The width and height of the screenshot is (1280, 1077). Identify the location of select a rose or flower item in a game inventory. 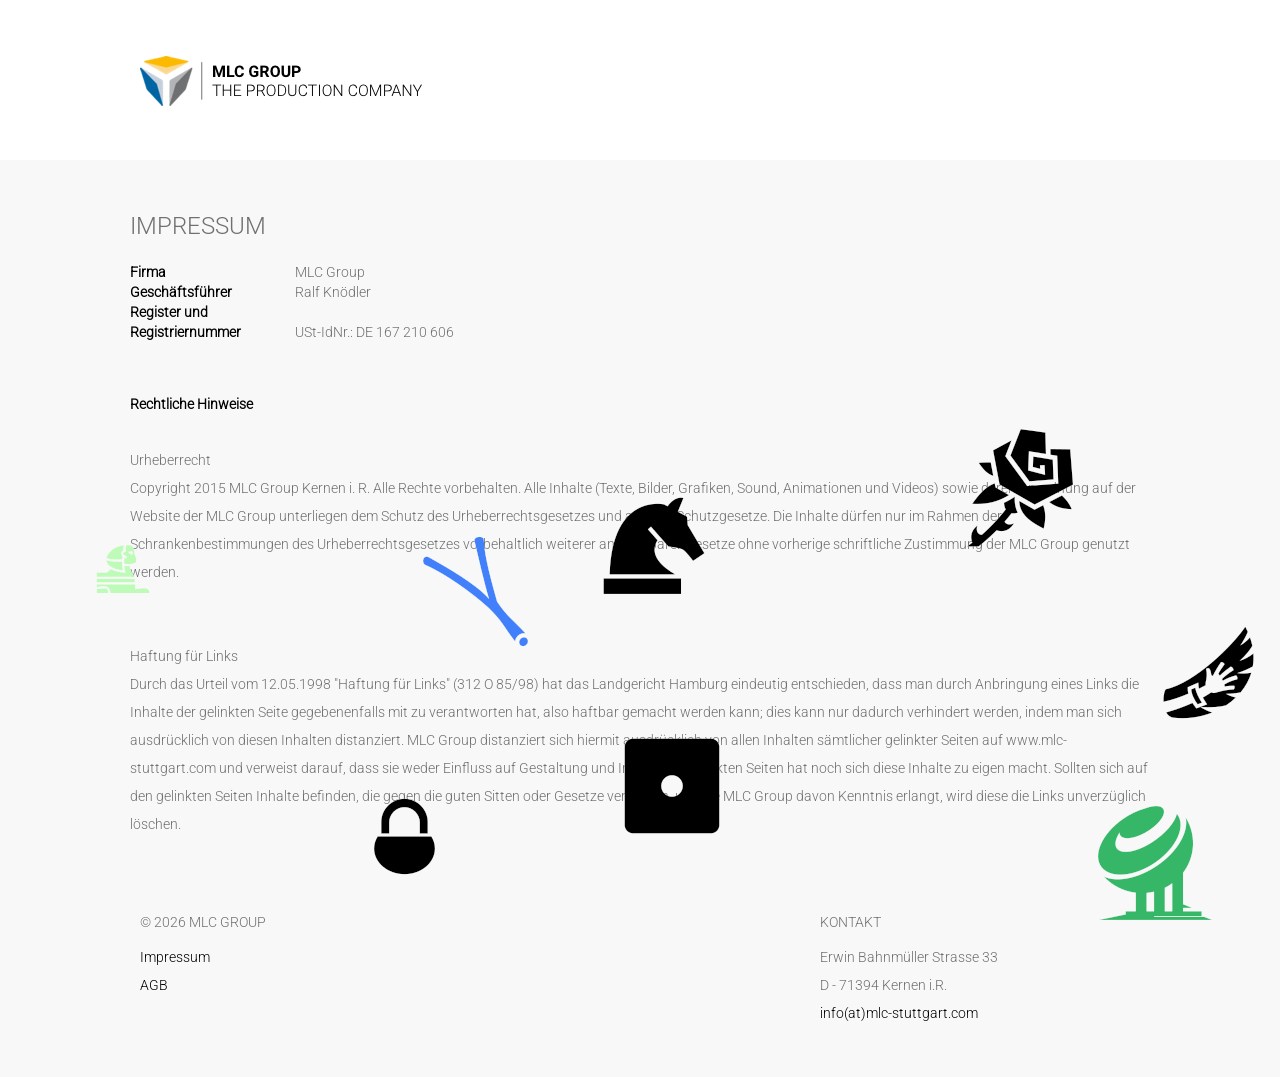
(1014, 487).